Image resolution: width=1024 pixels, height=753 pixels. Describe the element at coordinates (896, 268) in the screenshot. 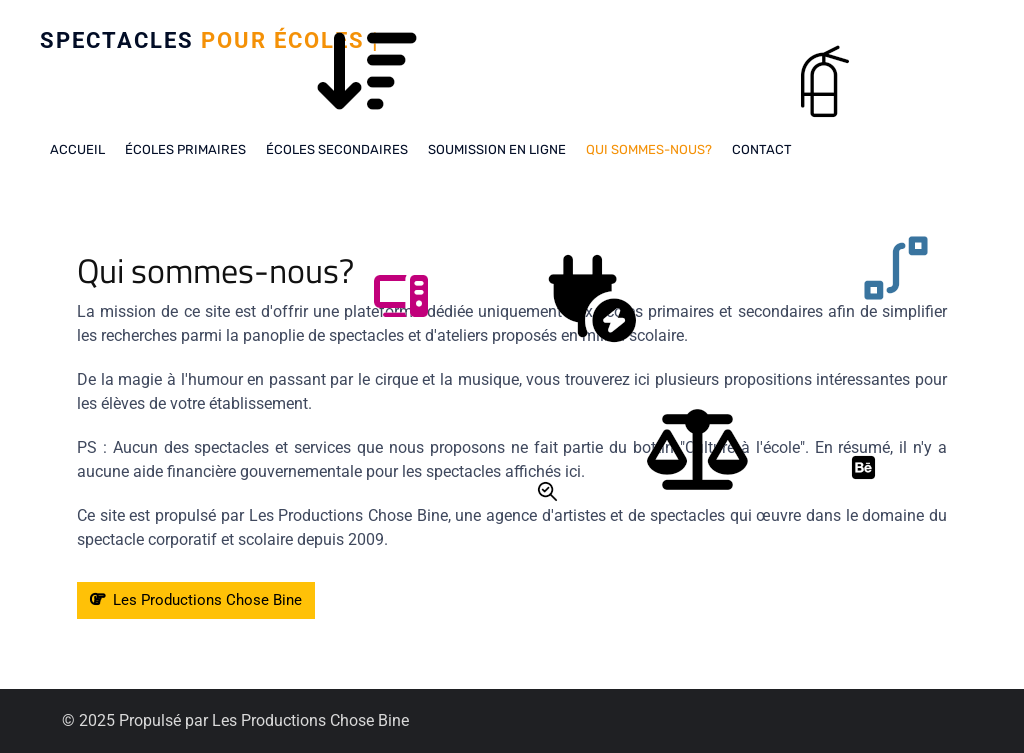

I see `view route between two points` at that location.